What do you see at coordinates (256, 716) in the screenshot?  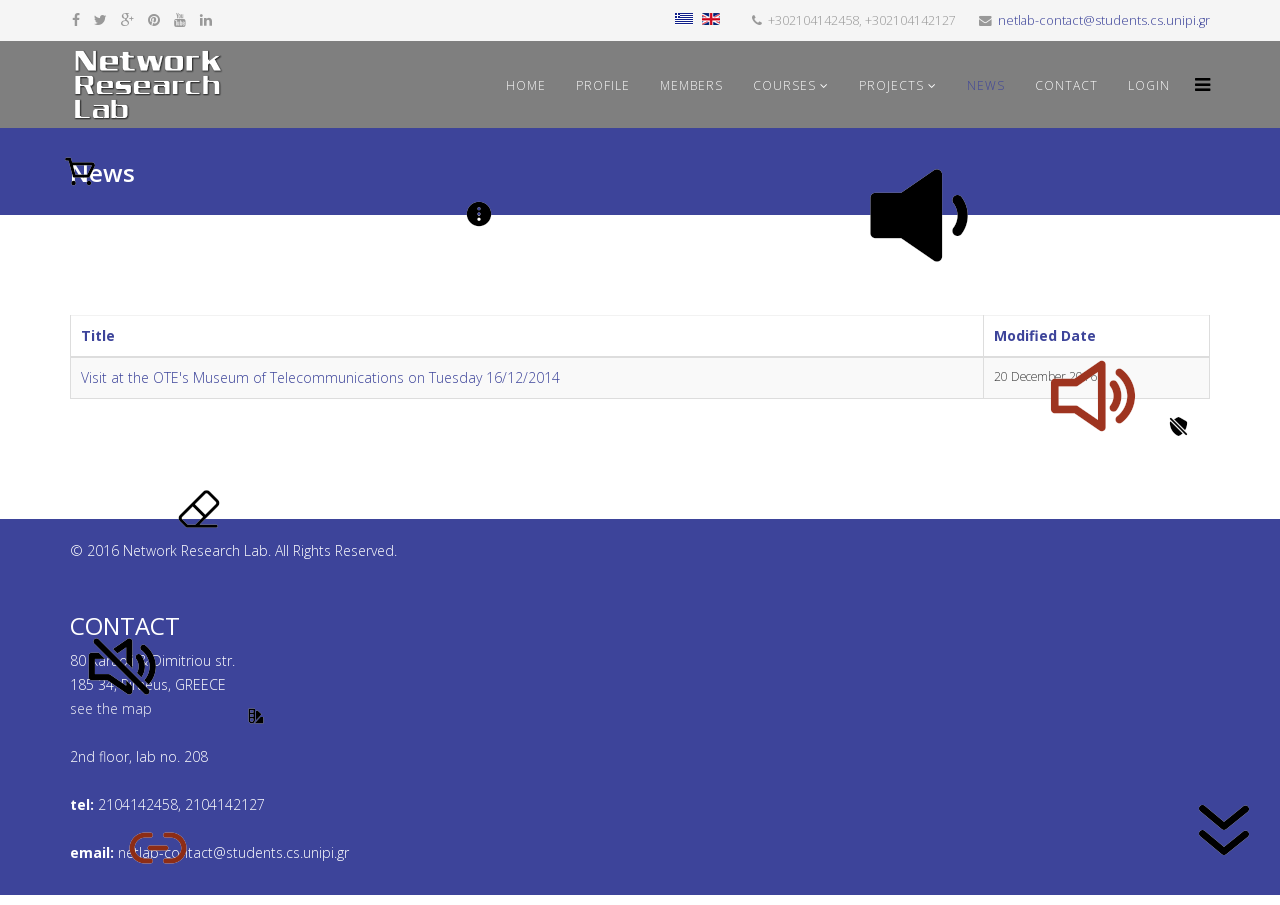 I see `access color palette or theme settings` at bounding box center [256, 716].